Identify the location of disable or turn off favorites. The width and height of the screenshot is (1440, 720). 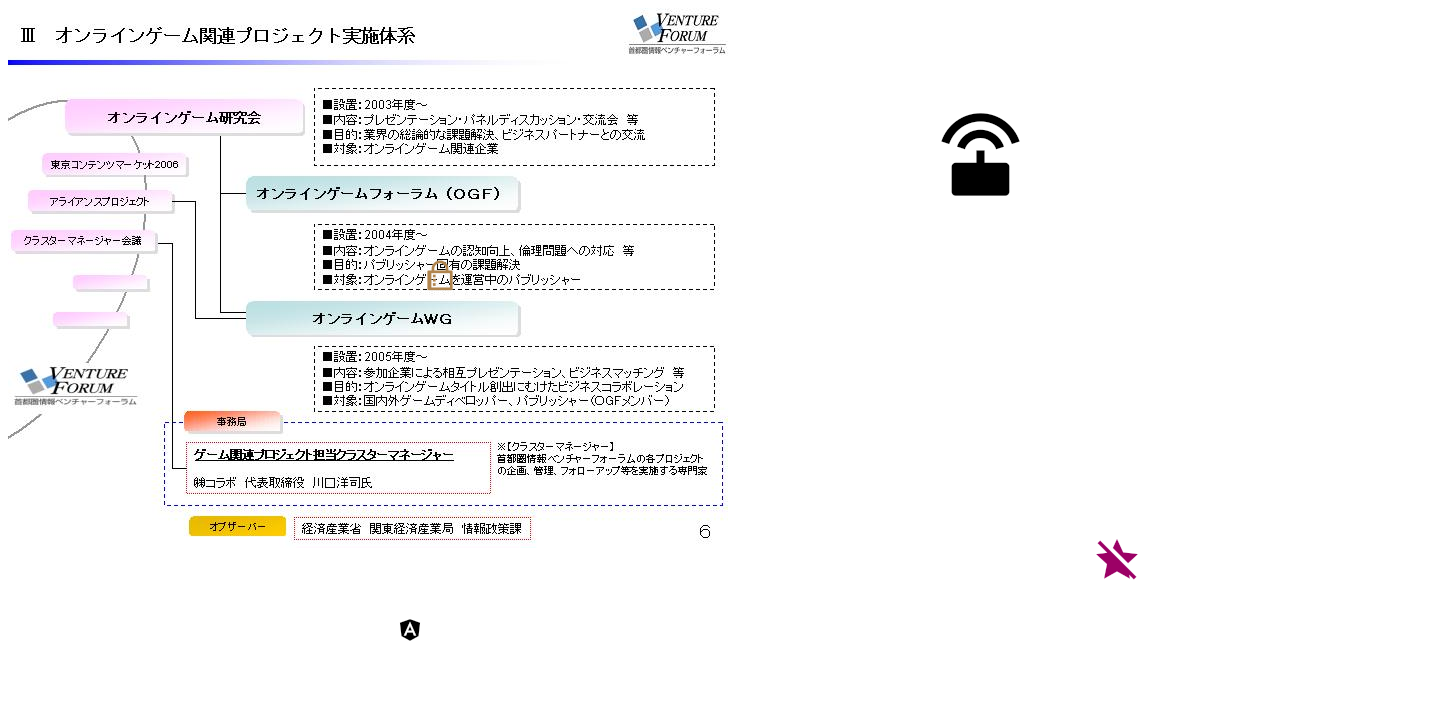
(1117, 560).